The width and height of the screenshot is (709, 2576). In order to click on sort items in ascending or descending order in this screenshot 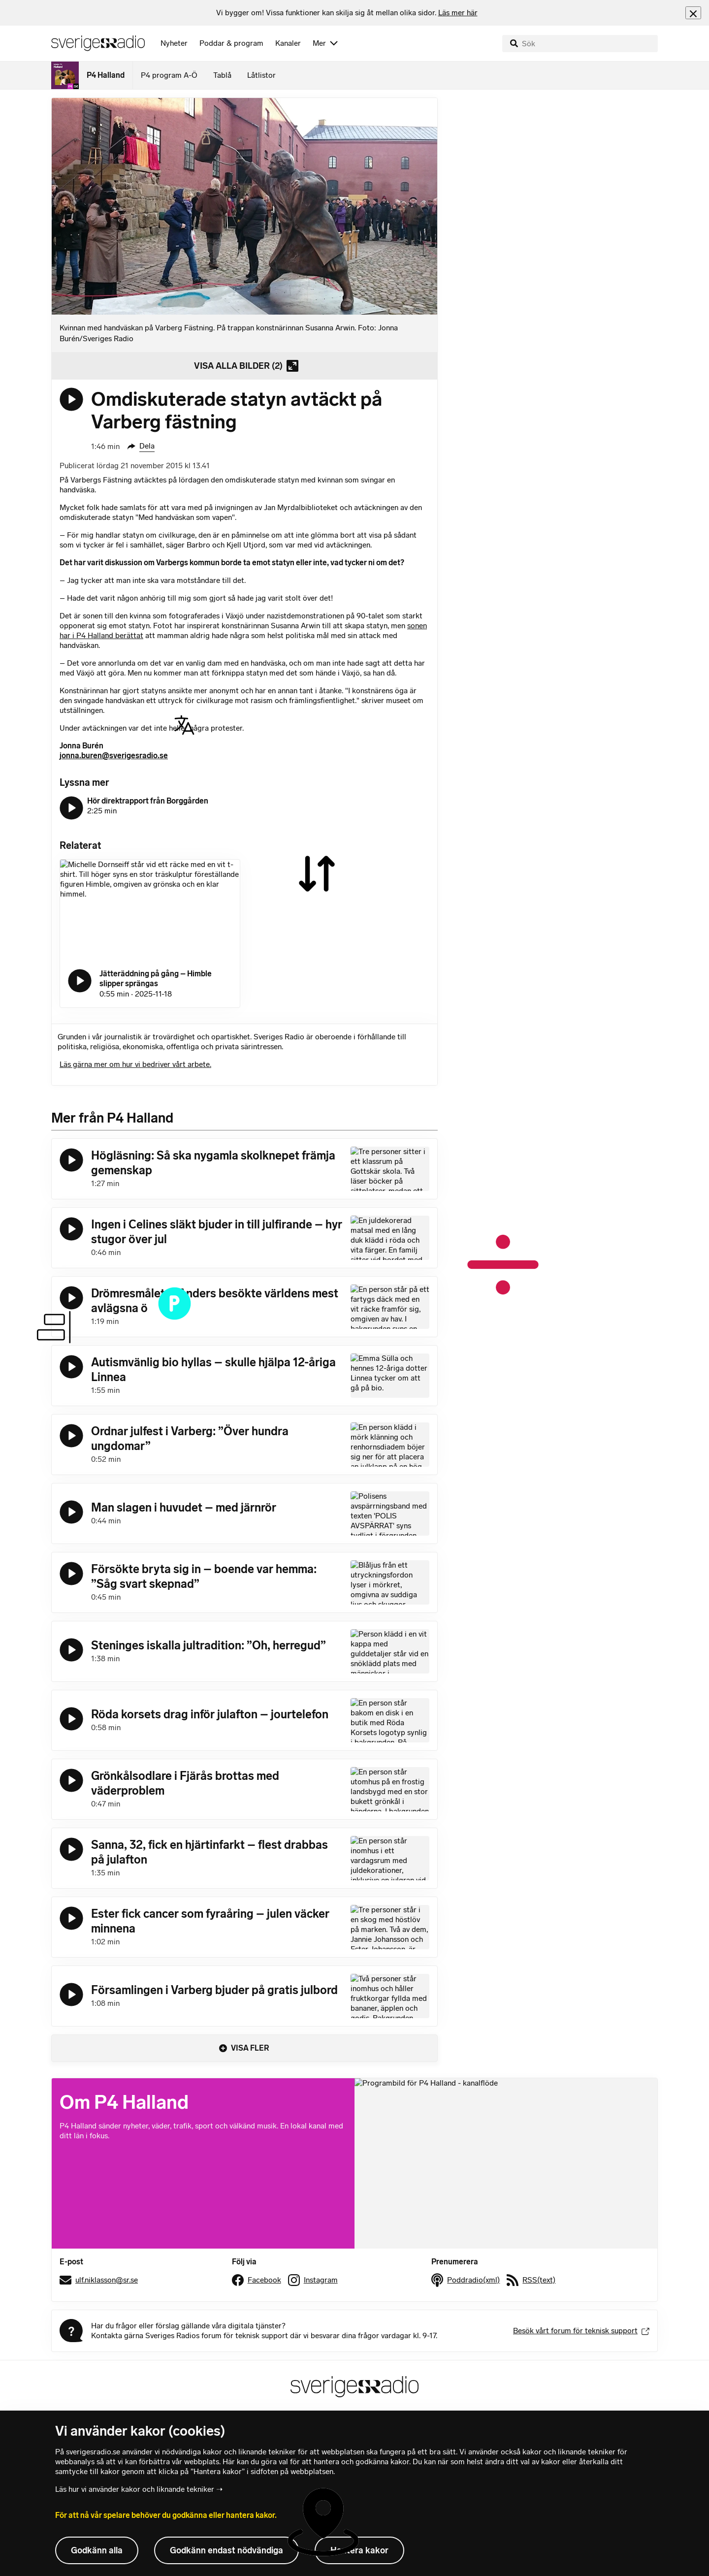, I will do `click(317, 873)`.